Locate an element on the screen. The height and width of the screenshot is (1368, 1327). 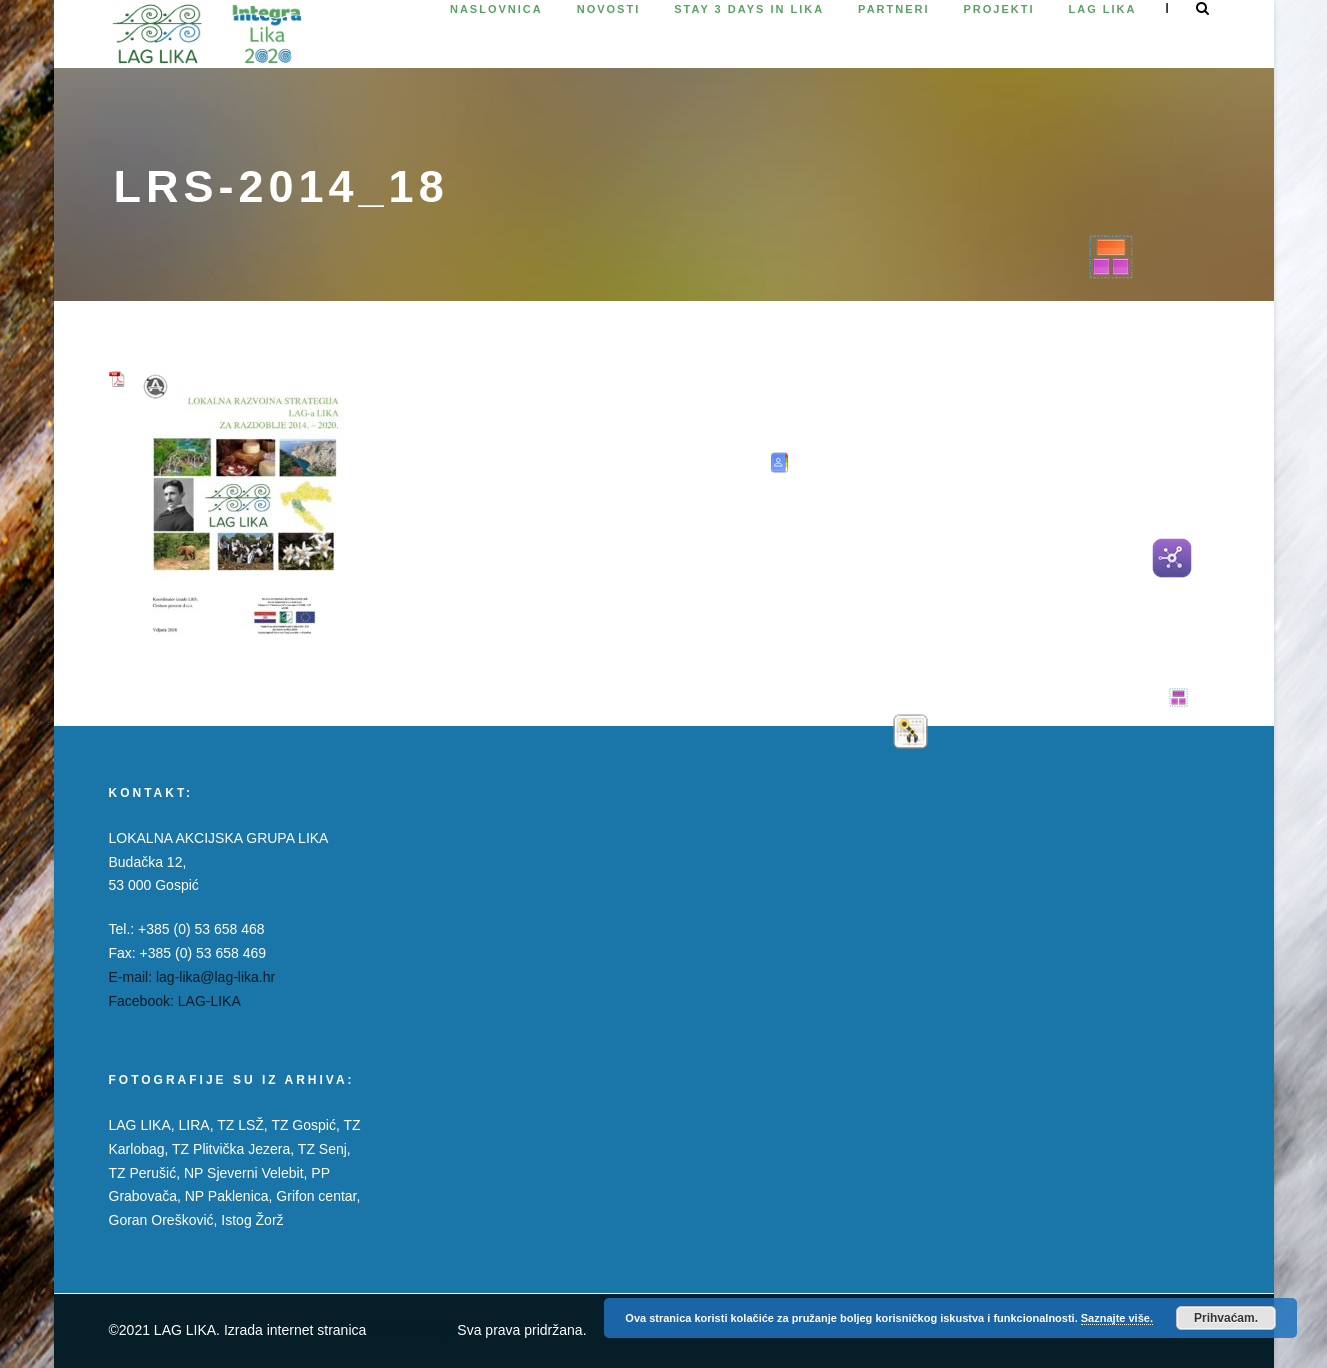
select all items in the current view is located at coordinates (1111, 257).